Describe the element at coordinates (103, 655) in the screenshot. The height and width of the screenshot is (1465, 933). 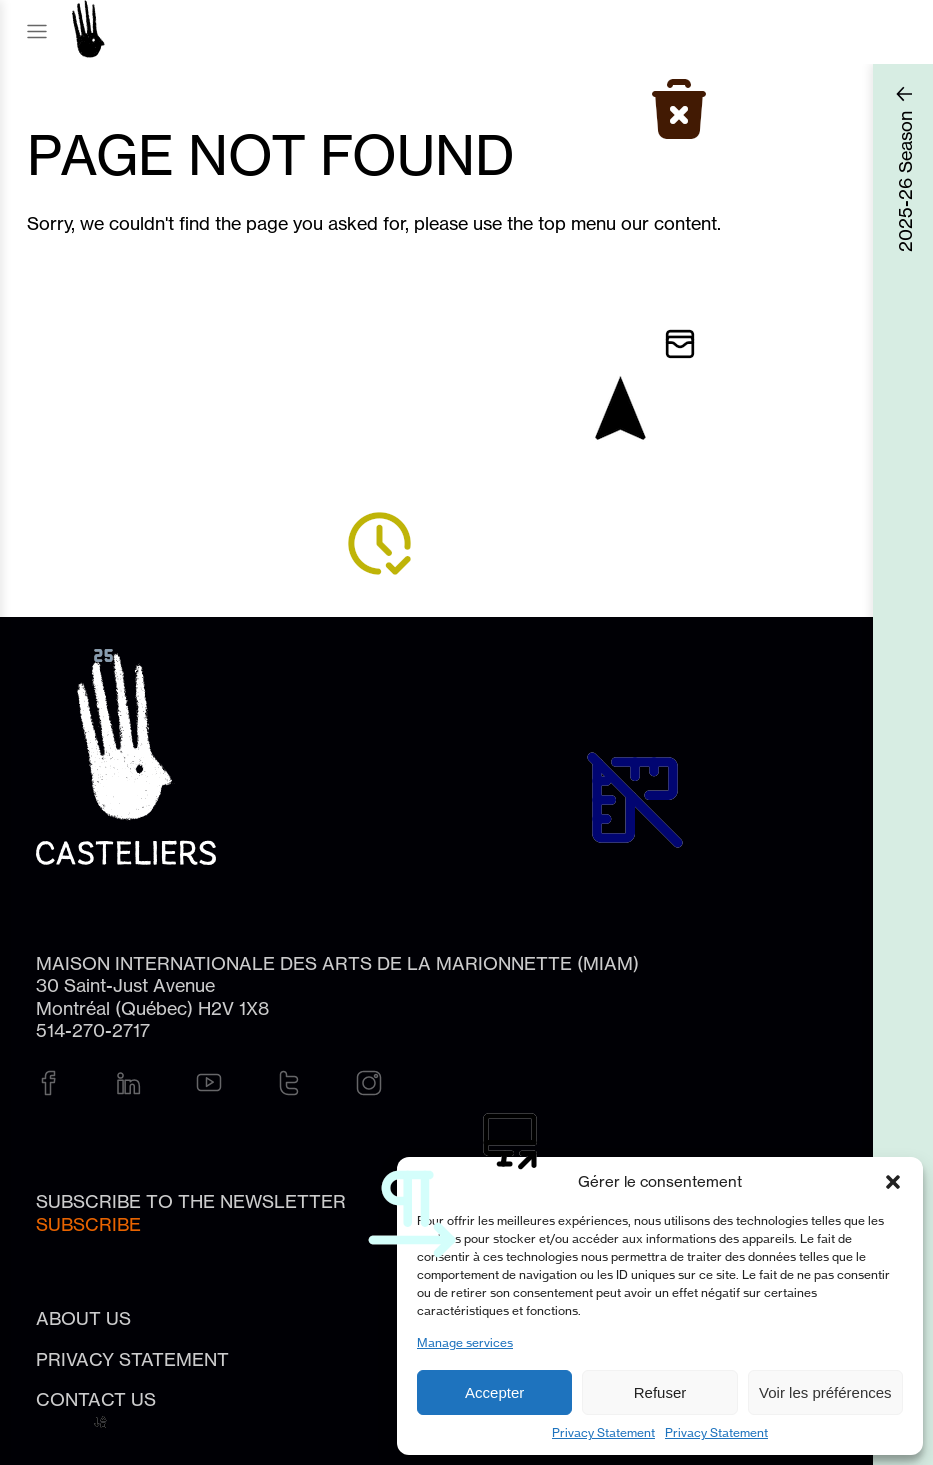
I see `indicates 25 items or notifications` at that location.